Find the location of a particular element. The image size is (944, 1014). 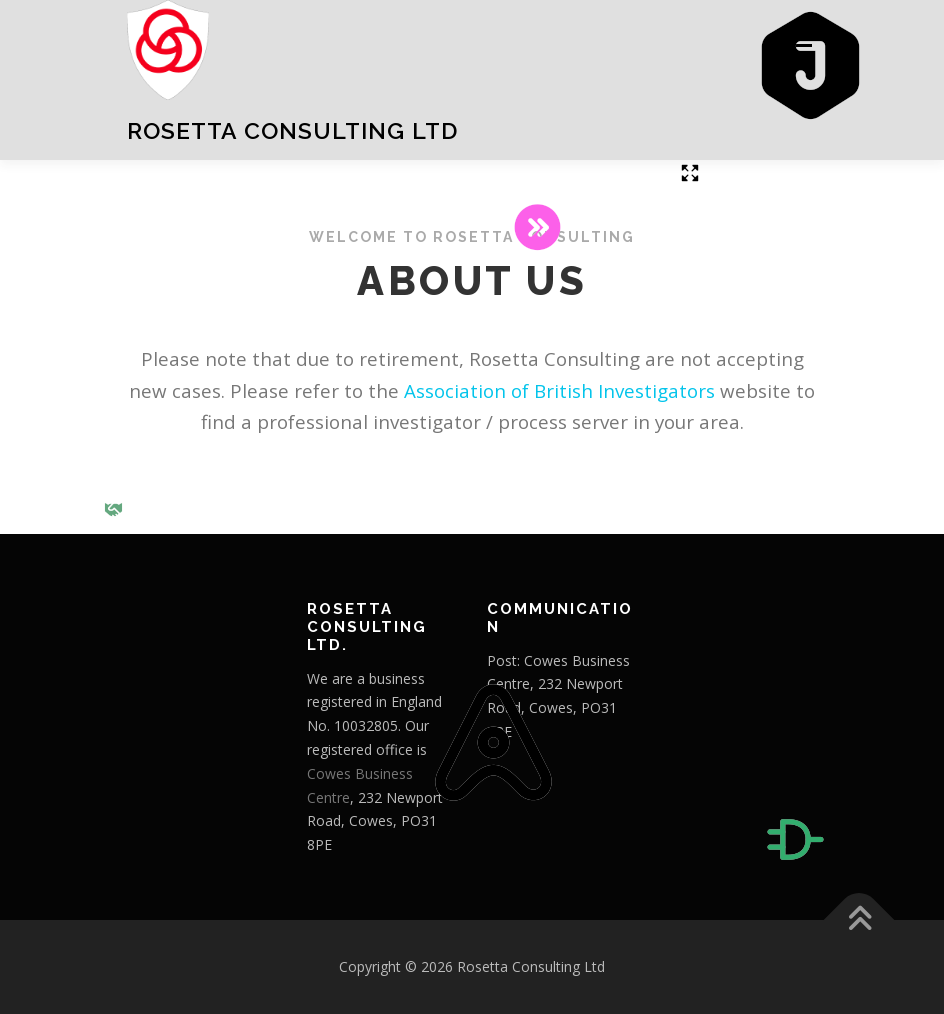

confirm a partnership or agreement is located at coordinates (113, 509).